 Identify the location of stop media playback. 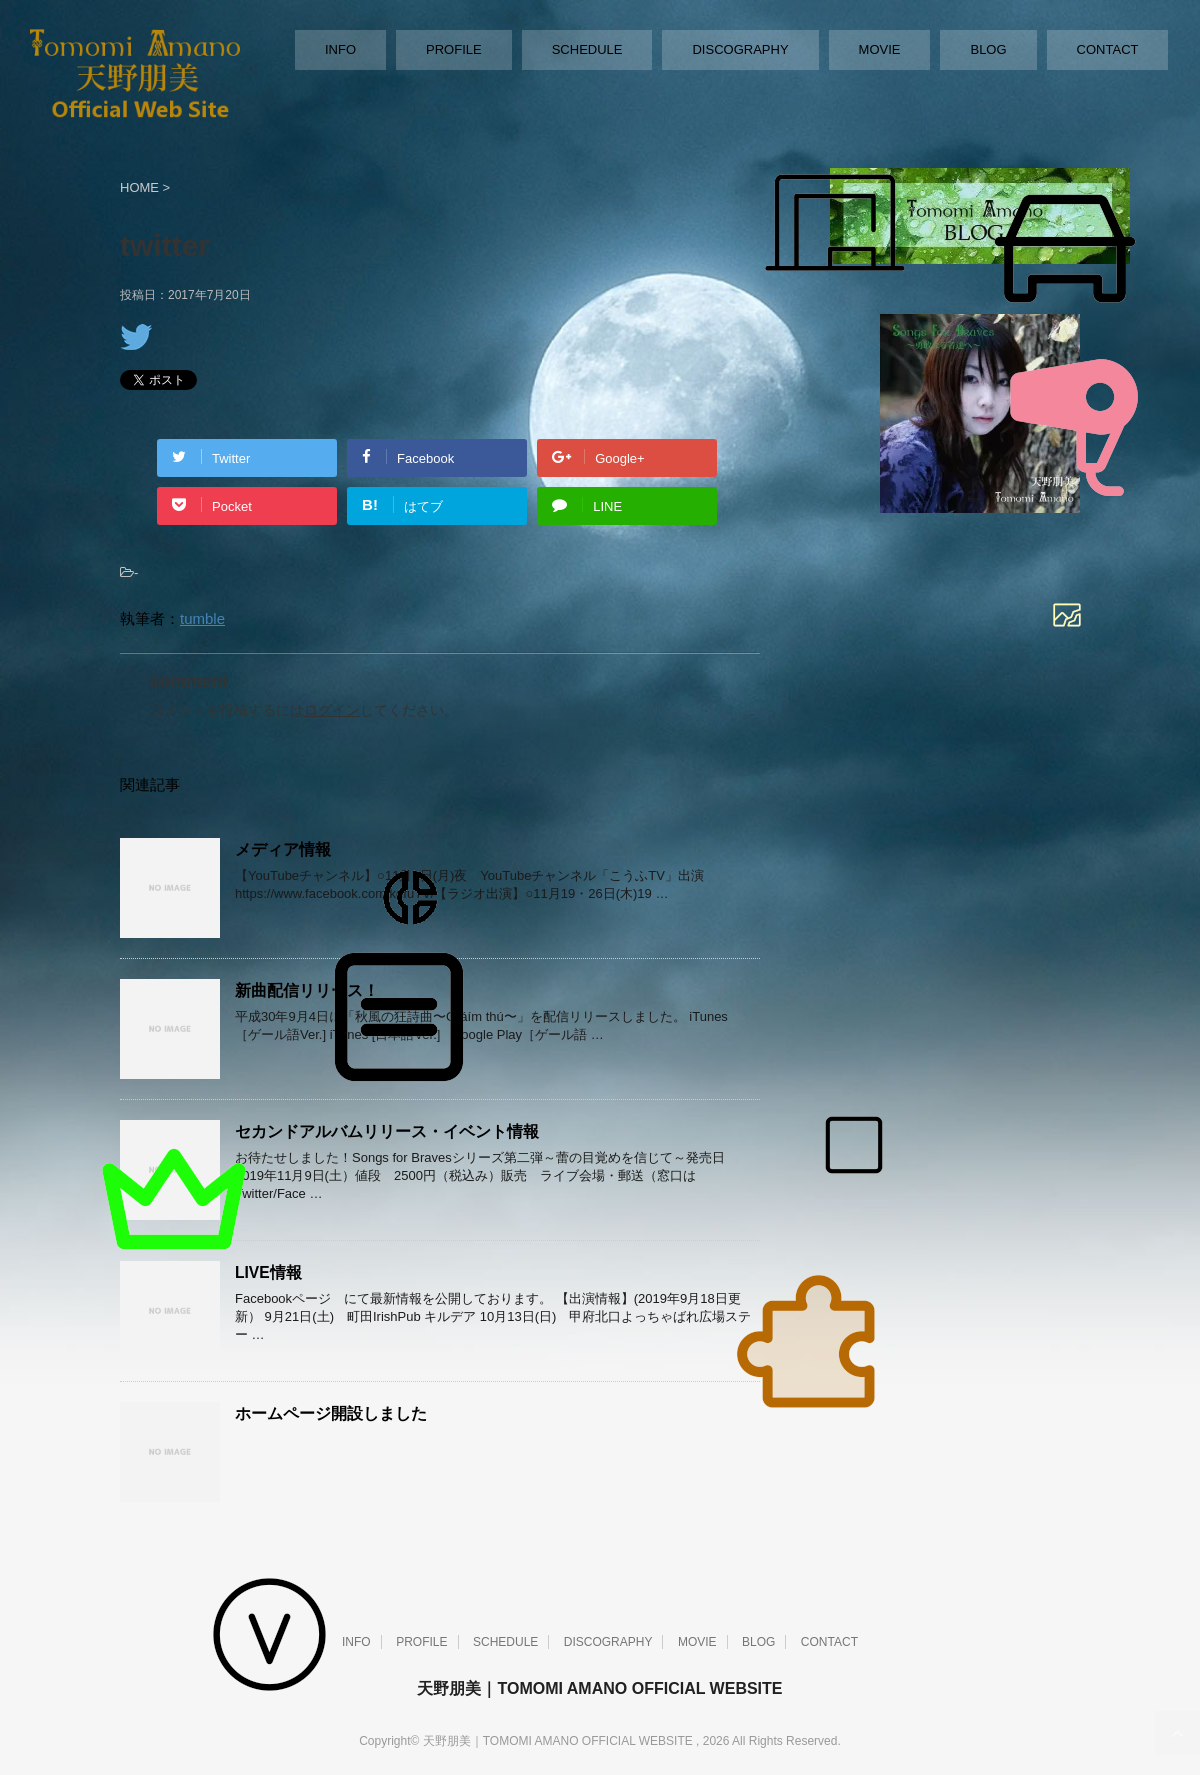
(854, 1145).